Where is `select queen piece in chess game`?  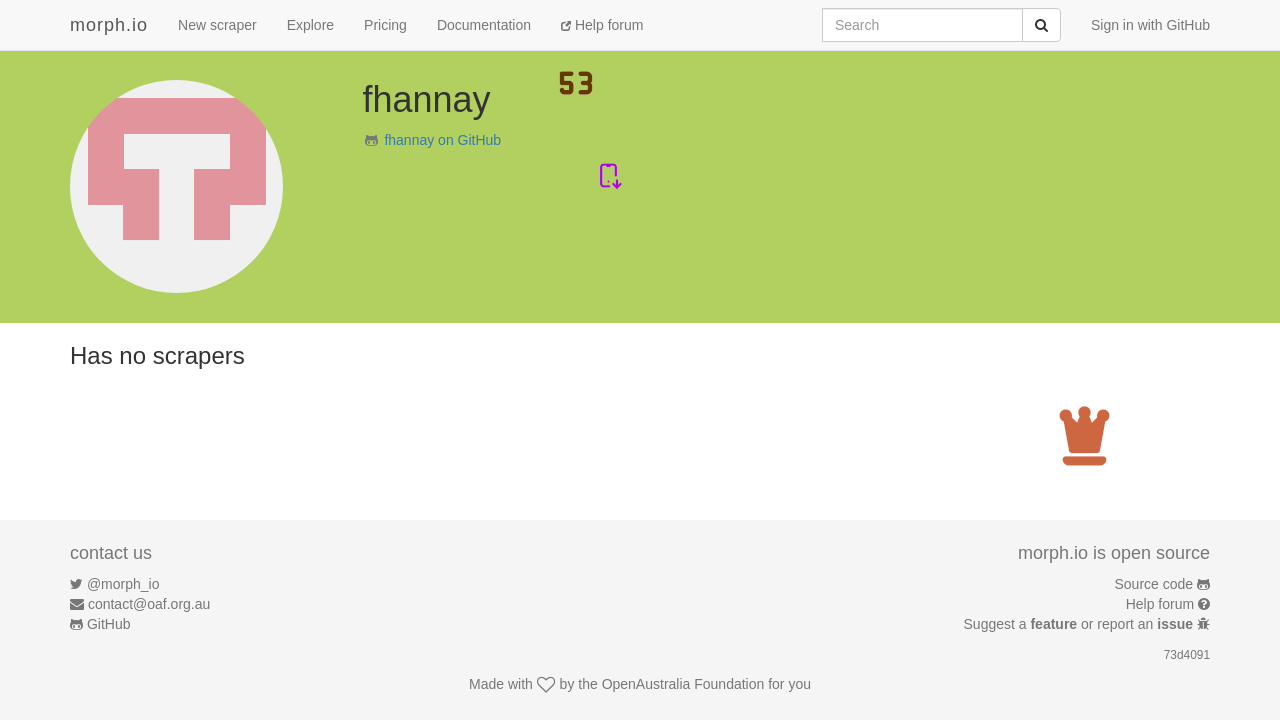
select queen piece in chess game is located at coordinates (1084, 437).